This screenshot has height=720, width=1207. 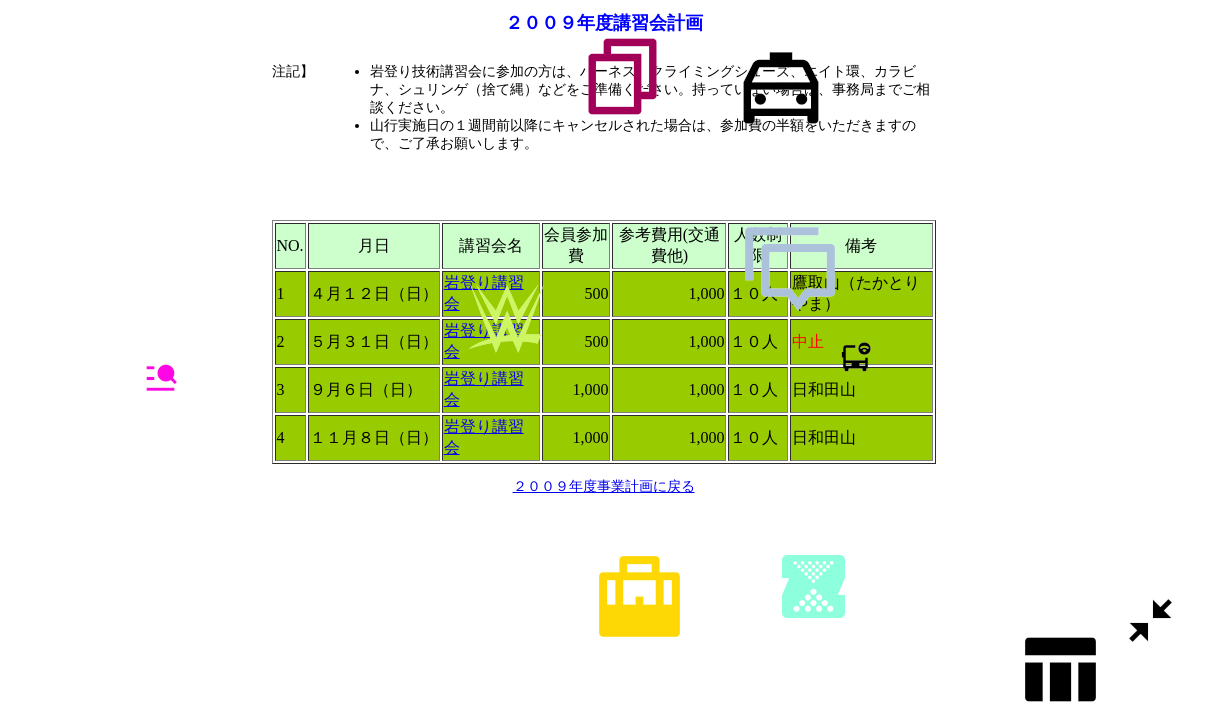 What do you see at coordinates (813, 586) in the screenshot?
I see `openzfs file system branding logo` at bounding box center [813, 586].